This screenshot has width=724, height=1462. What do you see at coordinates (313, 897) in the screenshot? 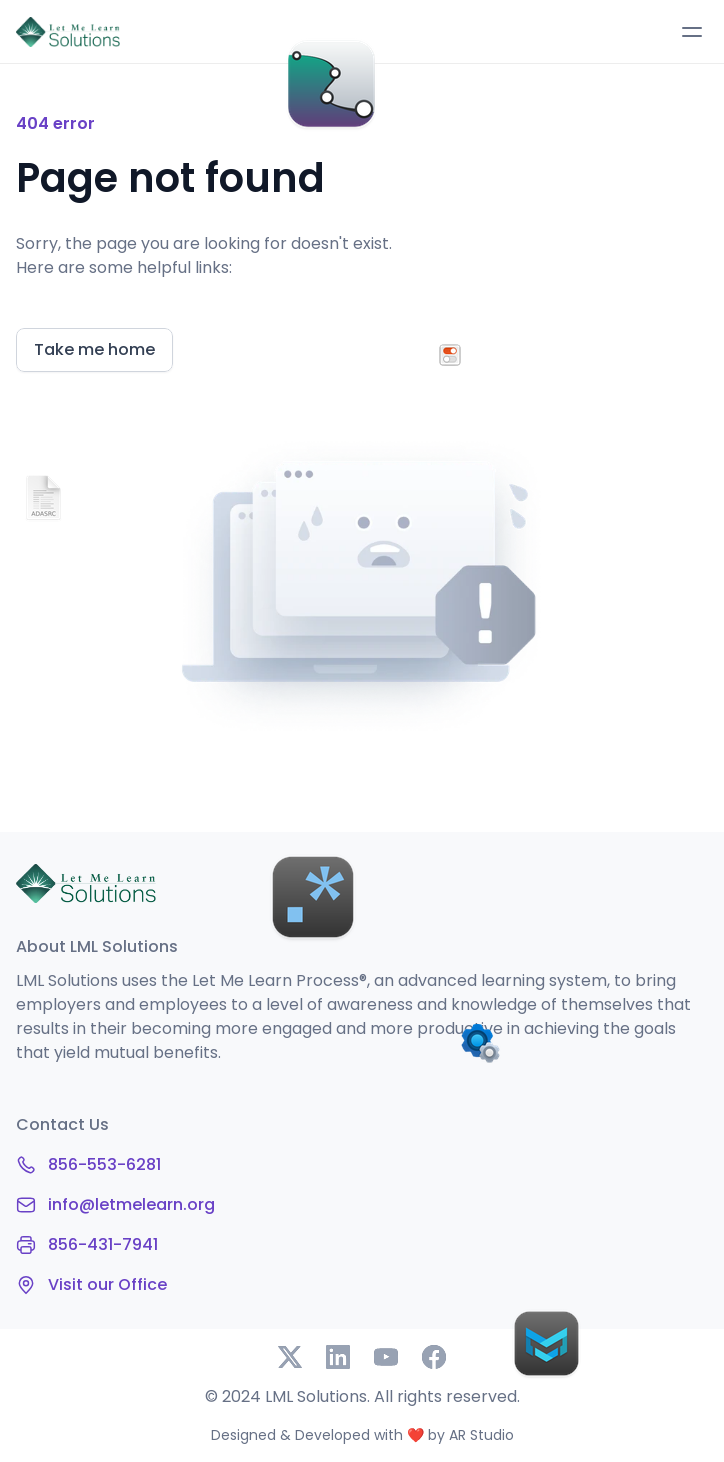
I see `open regexr app for testing regular expressions` at bounding box center [313, 897].